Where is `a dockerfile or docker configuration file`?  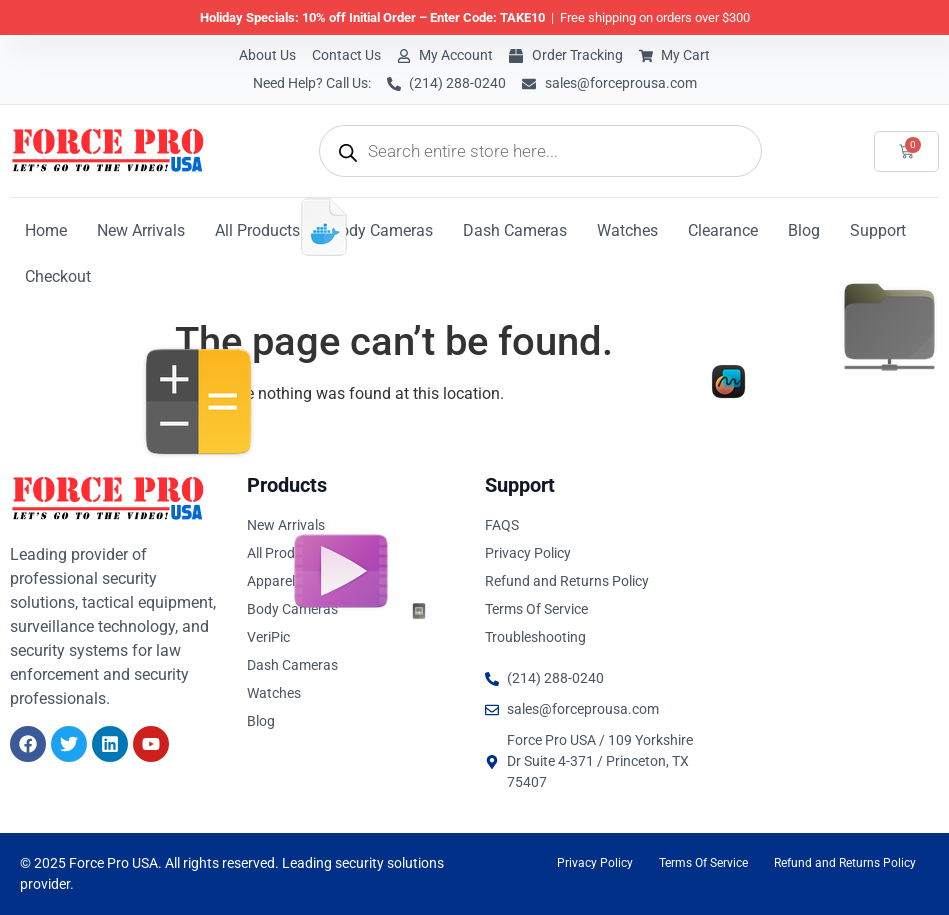 a dockerfile or docker configuration file is located at coordinates (324, 227).